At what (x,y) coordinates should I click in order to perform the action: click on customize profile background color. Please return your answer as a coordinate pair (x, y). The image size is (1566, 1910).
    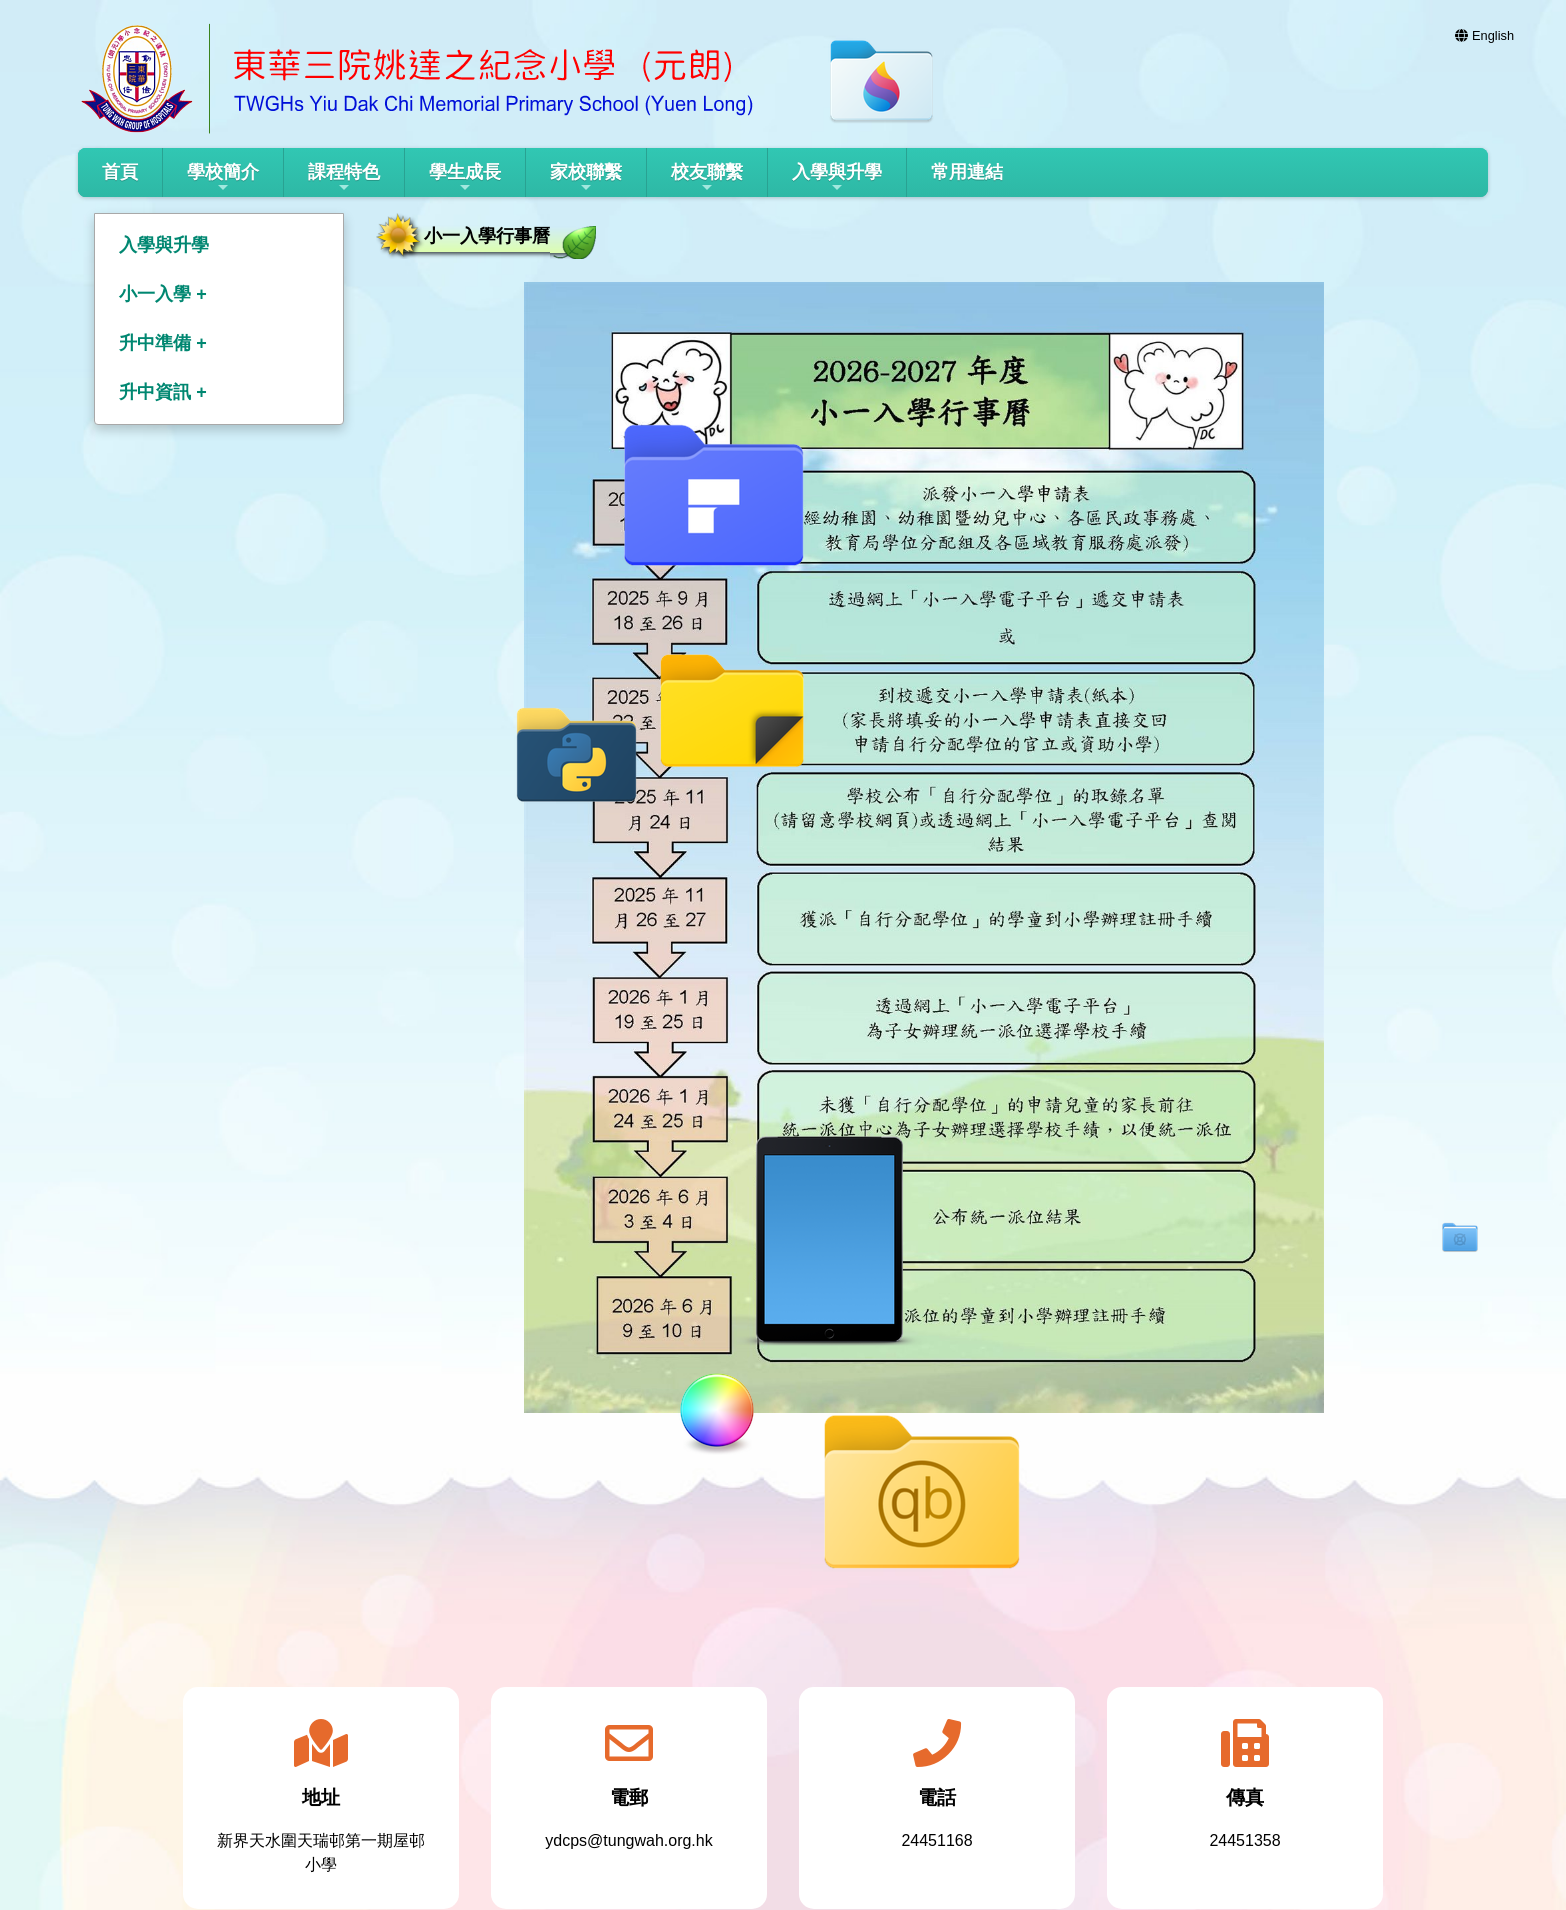
    Looking at the image, I should click on (717, 1410).